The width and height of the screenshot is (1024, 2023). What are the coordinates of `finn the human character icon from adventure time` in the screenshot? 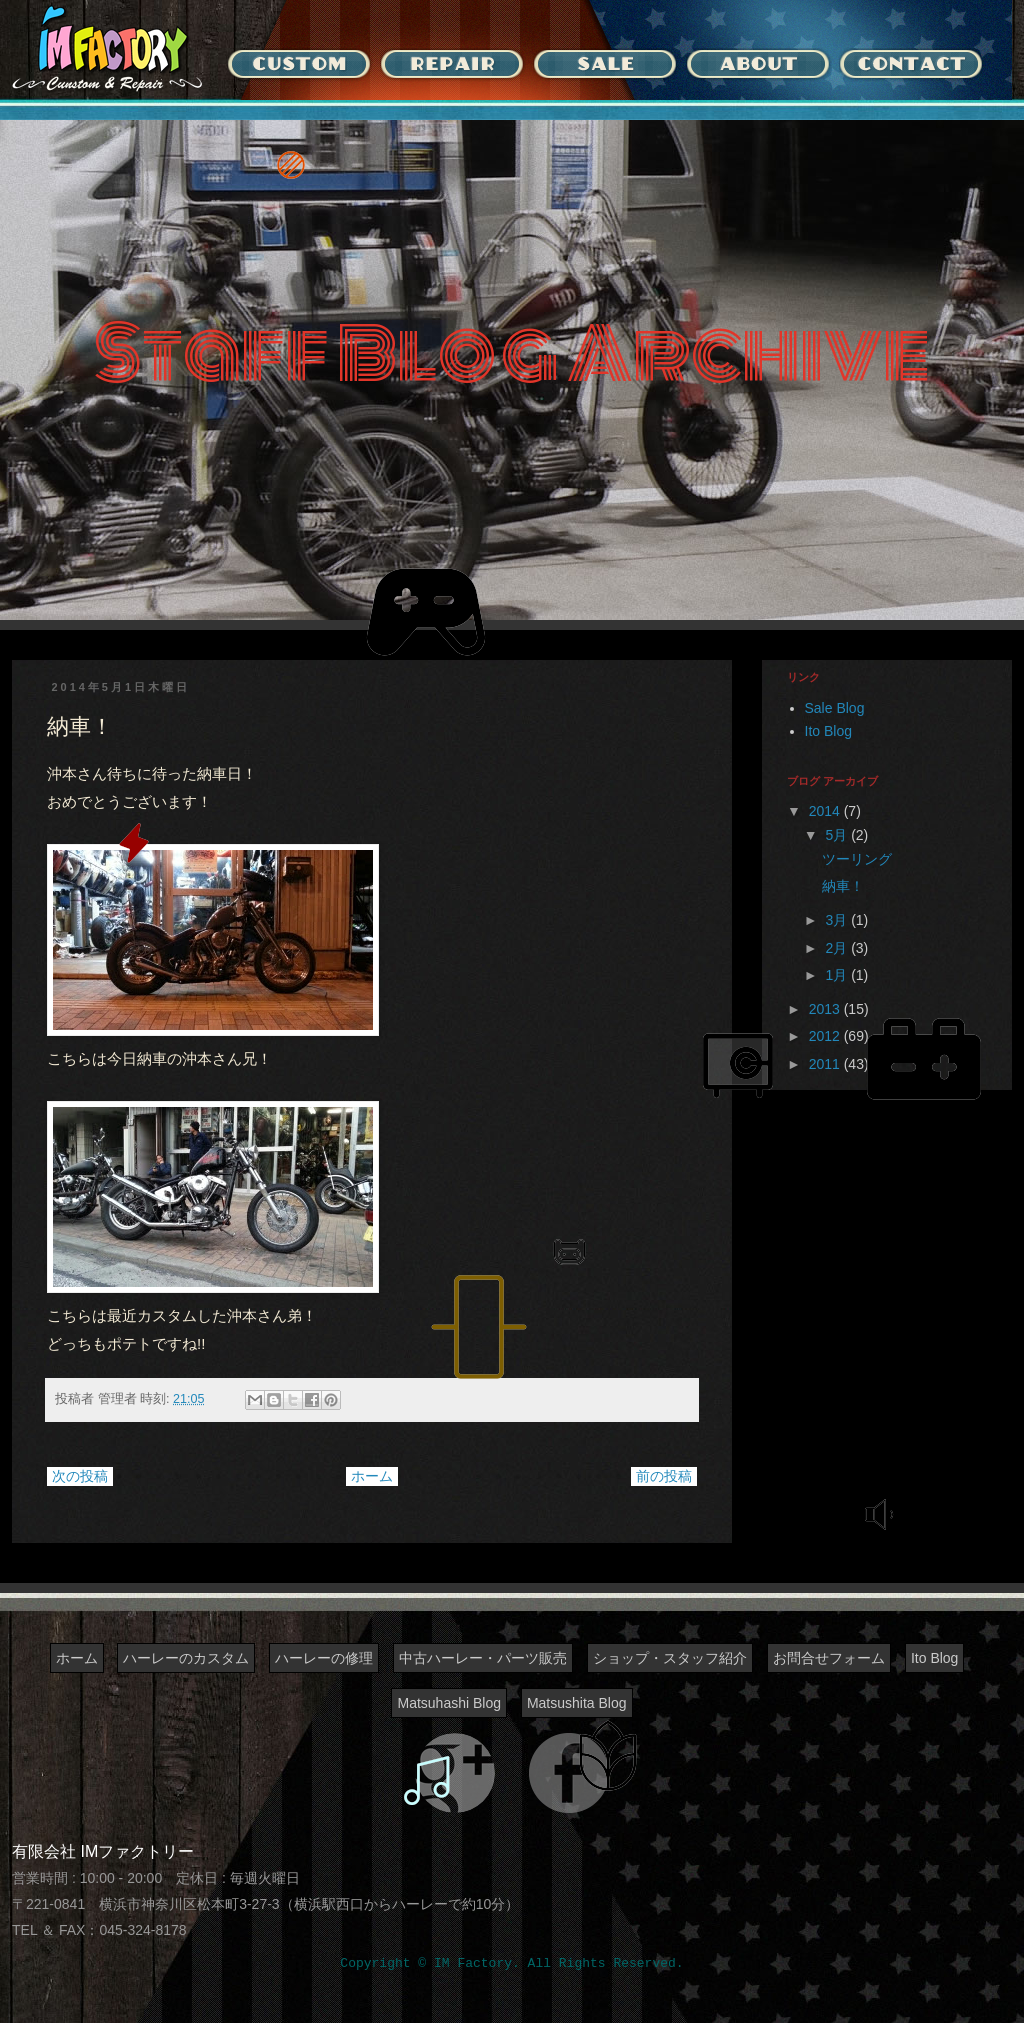 It's located at (569, 1251).